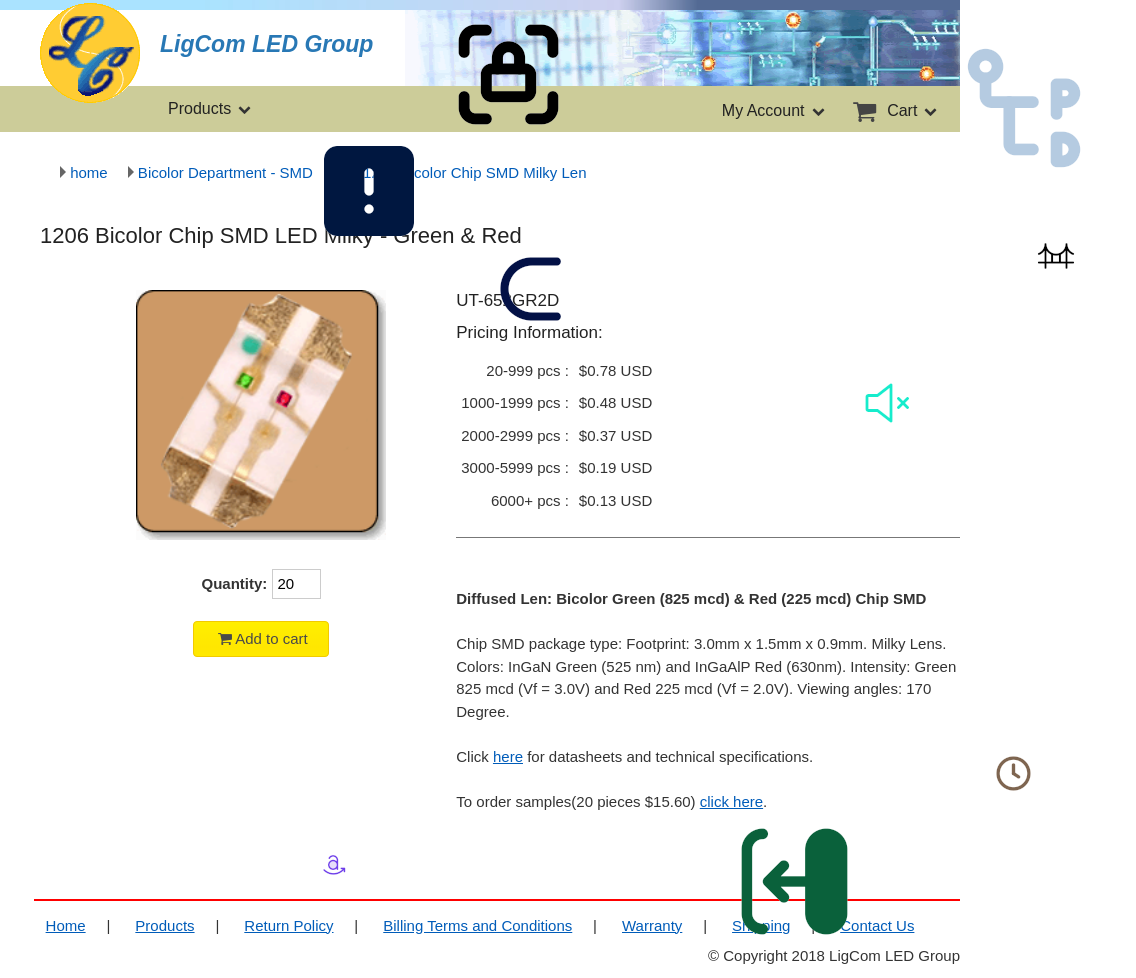  What do you see at coordinates (333, 864) in the screenshot?
I see `open the Amazon app or website` at bounding box center [333, 864].